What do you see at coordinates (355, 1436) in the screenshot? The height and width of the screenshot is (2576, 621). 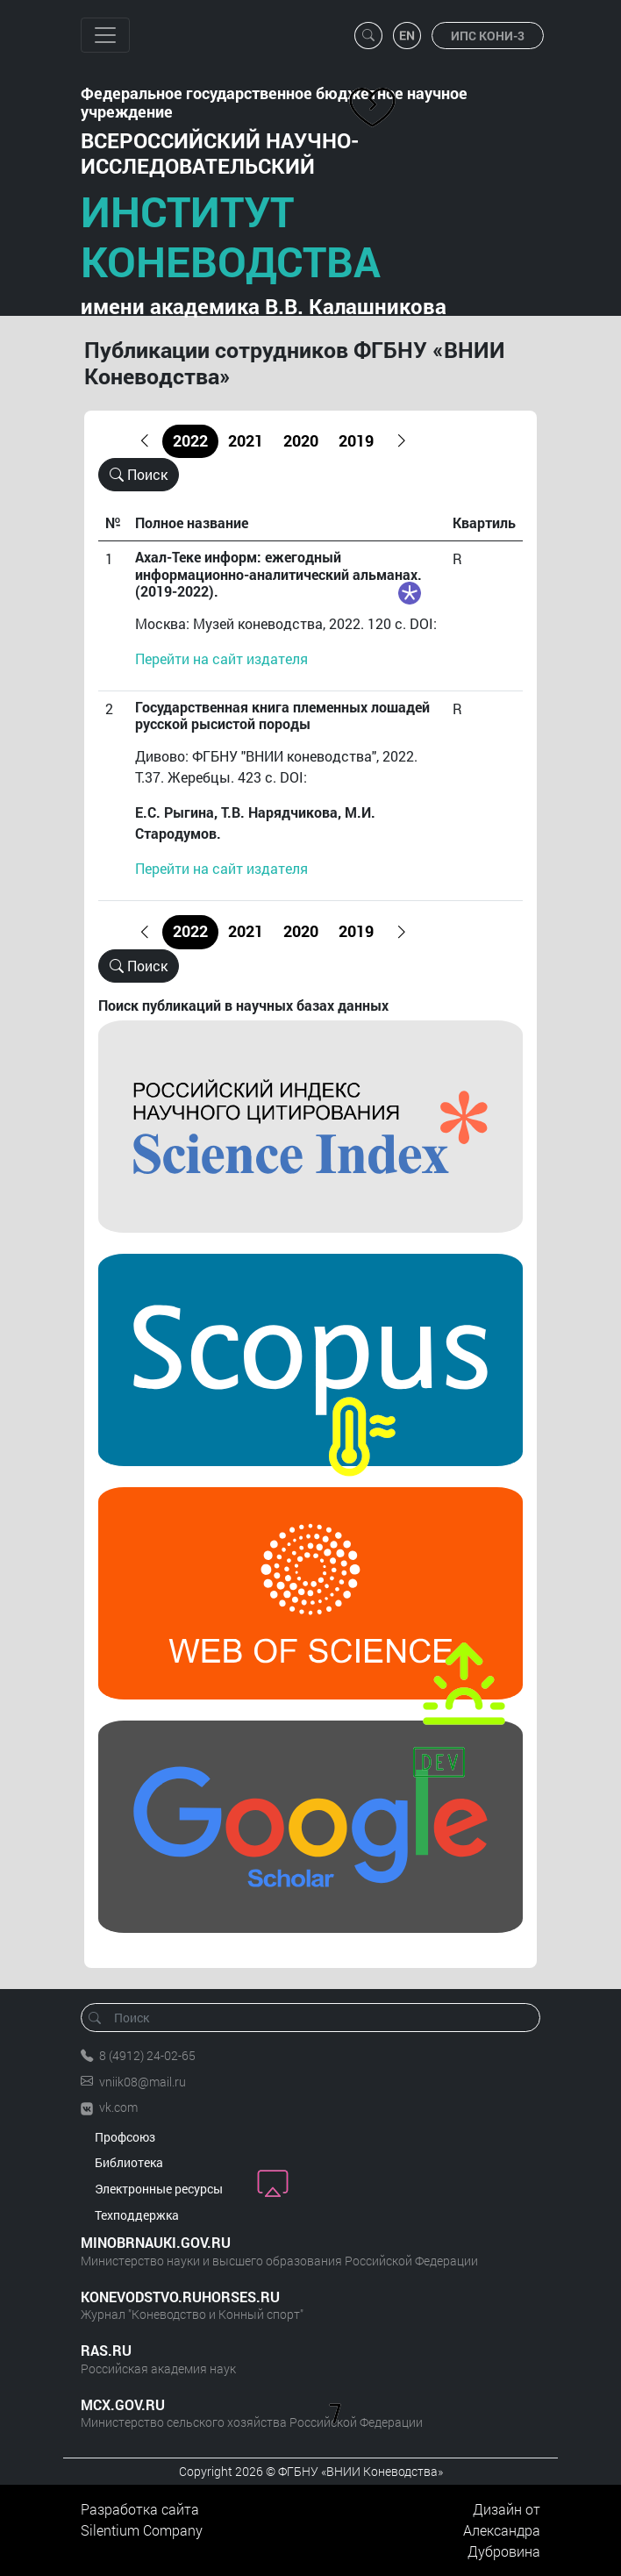 I see `indicates high temperature or heat warning` at bounding box center [355, 1436].